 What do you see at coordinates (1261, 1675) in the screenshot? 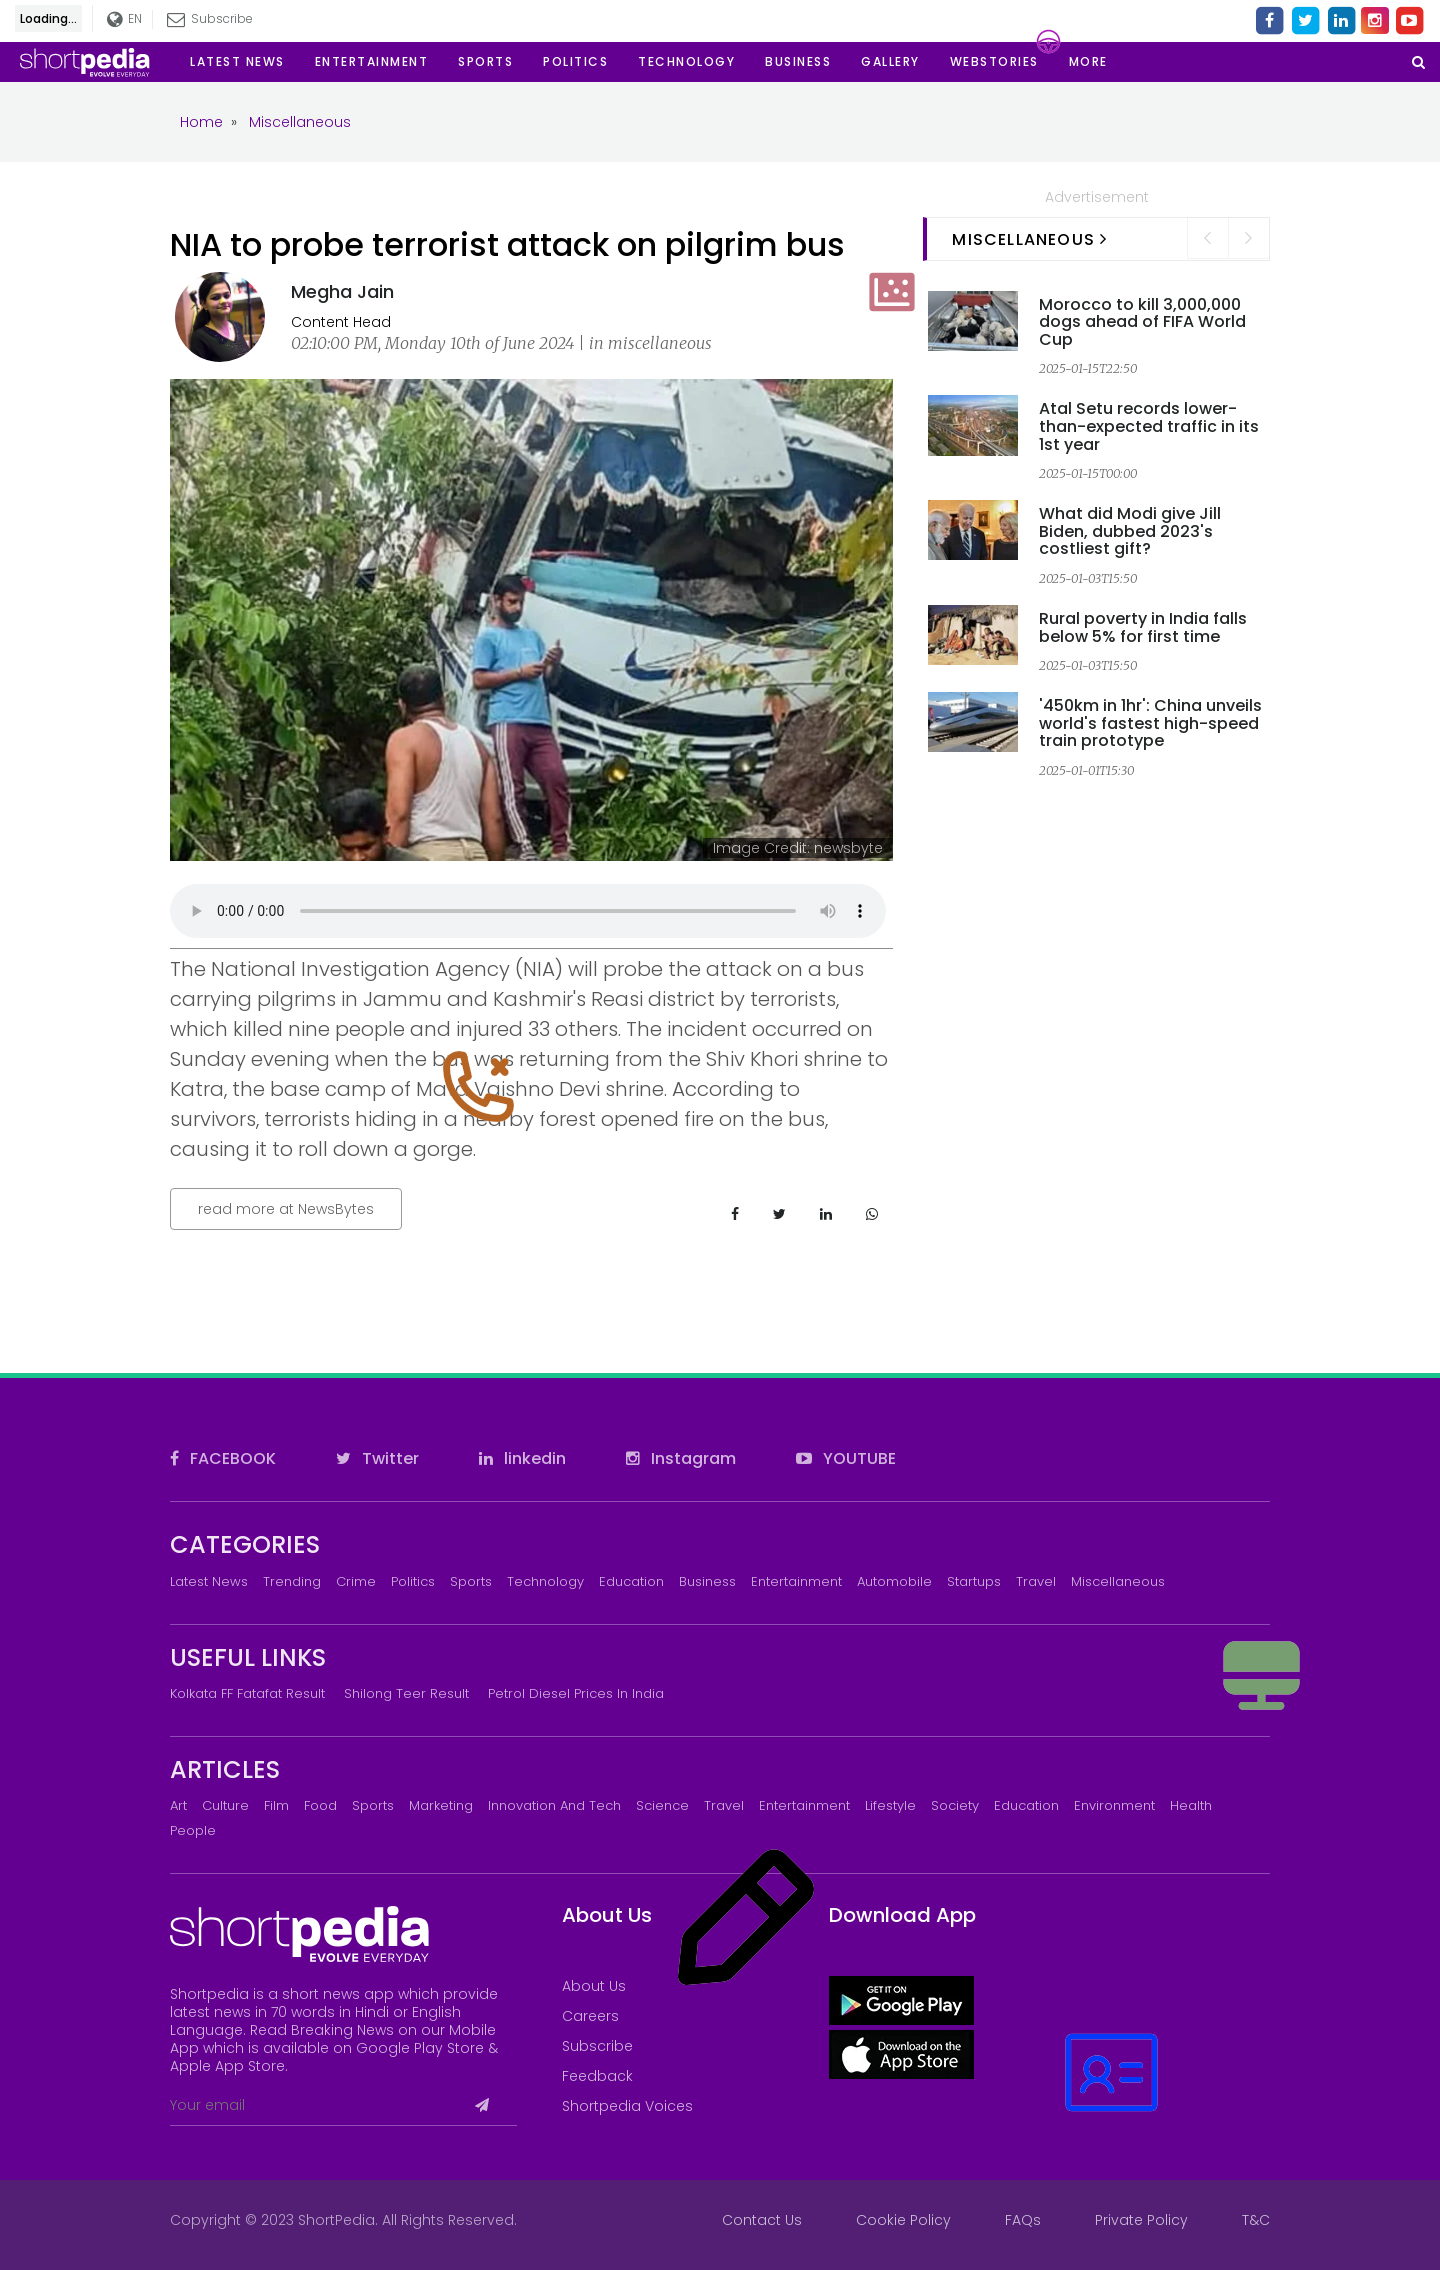
I see `view on desktop display` at bounding box center [1261, 1675].